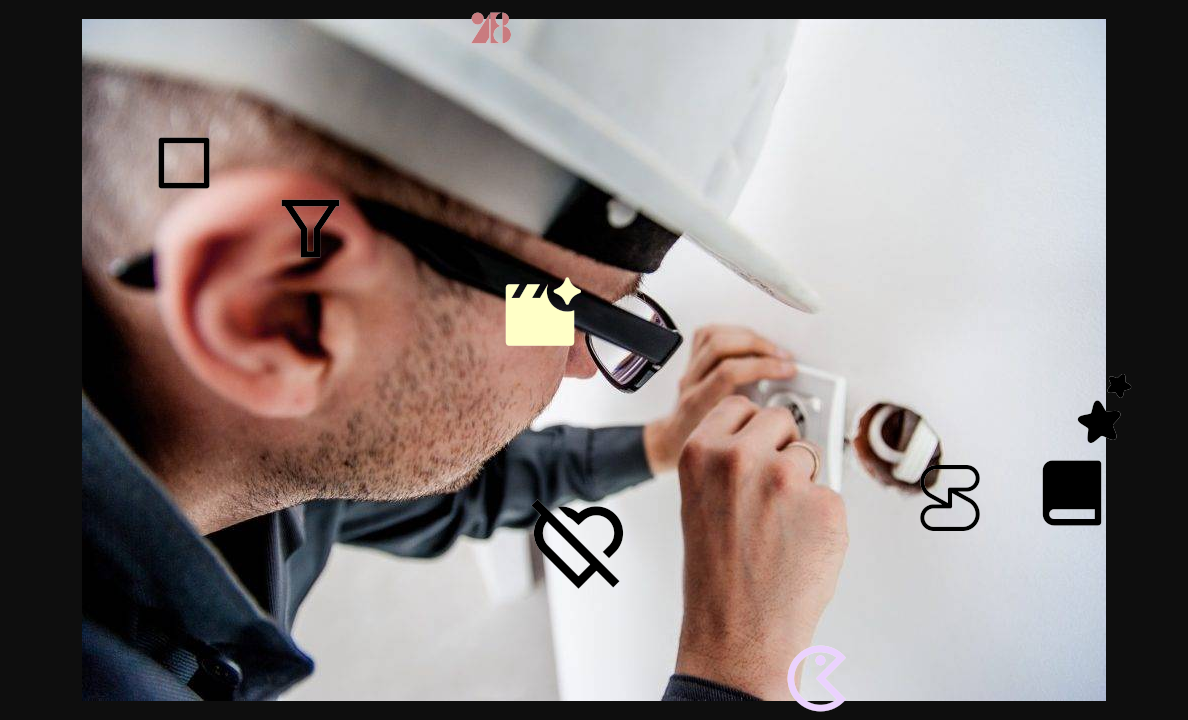 The height and width of the screenshot is (720, 1188). Describe the element at coordinates (820, 678) in the screenshot. I see `open games or gaming section` at that location.